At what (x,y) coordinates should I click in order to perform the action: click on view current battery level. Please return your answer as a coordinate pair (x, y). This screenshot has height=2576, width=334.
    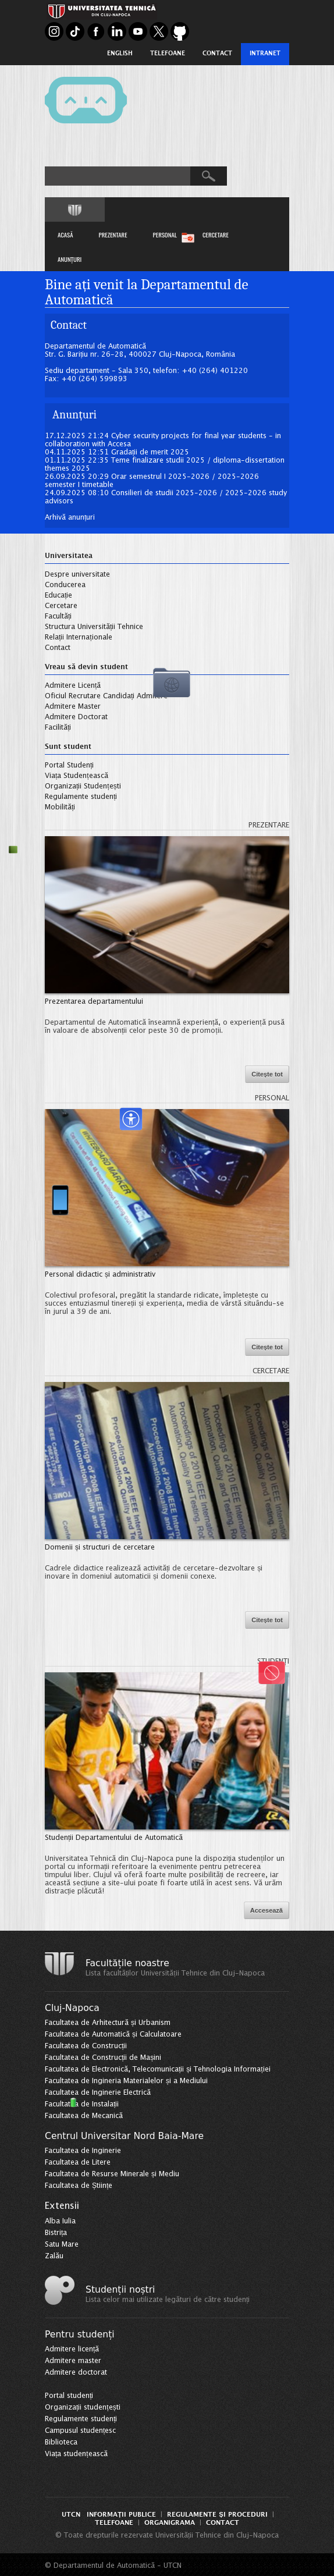
    Looking at the image, I should click on (73, 2102).